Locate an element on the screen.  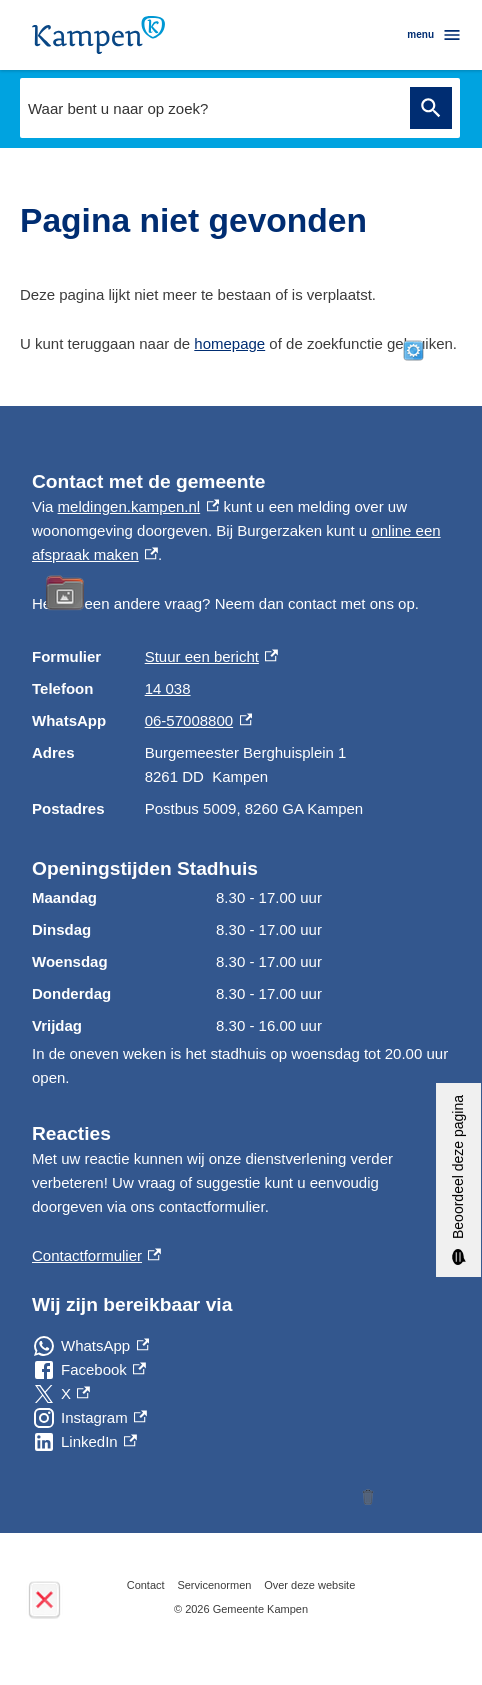
open pictures folder is located at coordinates (65, 592).